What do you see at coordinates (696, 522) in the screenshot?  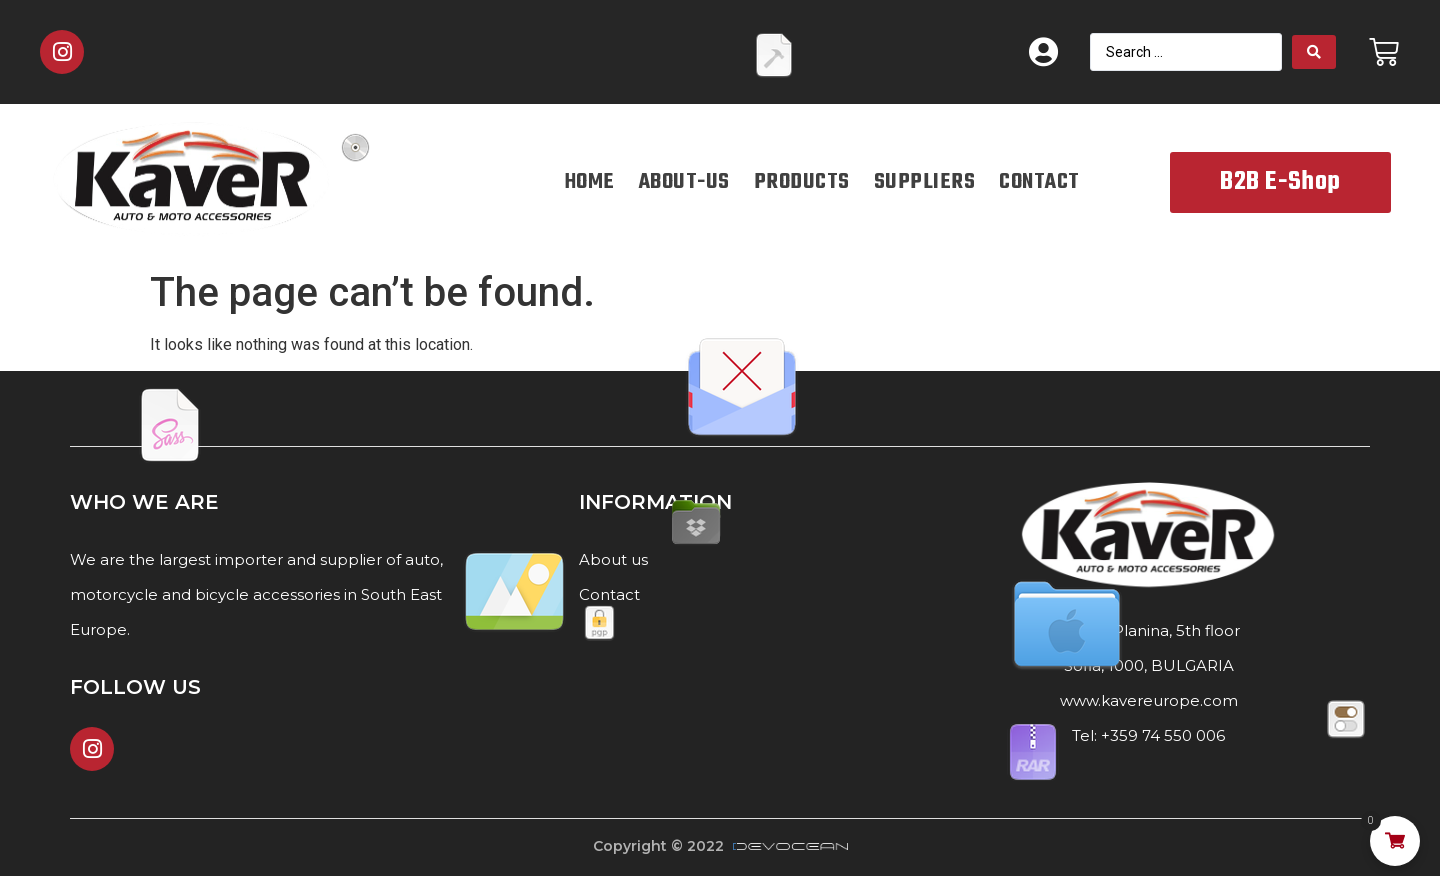 I see `open dropbox synced folder` at bounding box center [696, 522].